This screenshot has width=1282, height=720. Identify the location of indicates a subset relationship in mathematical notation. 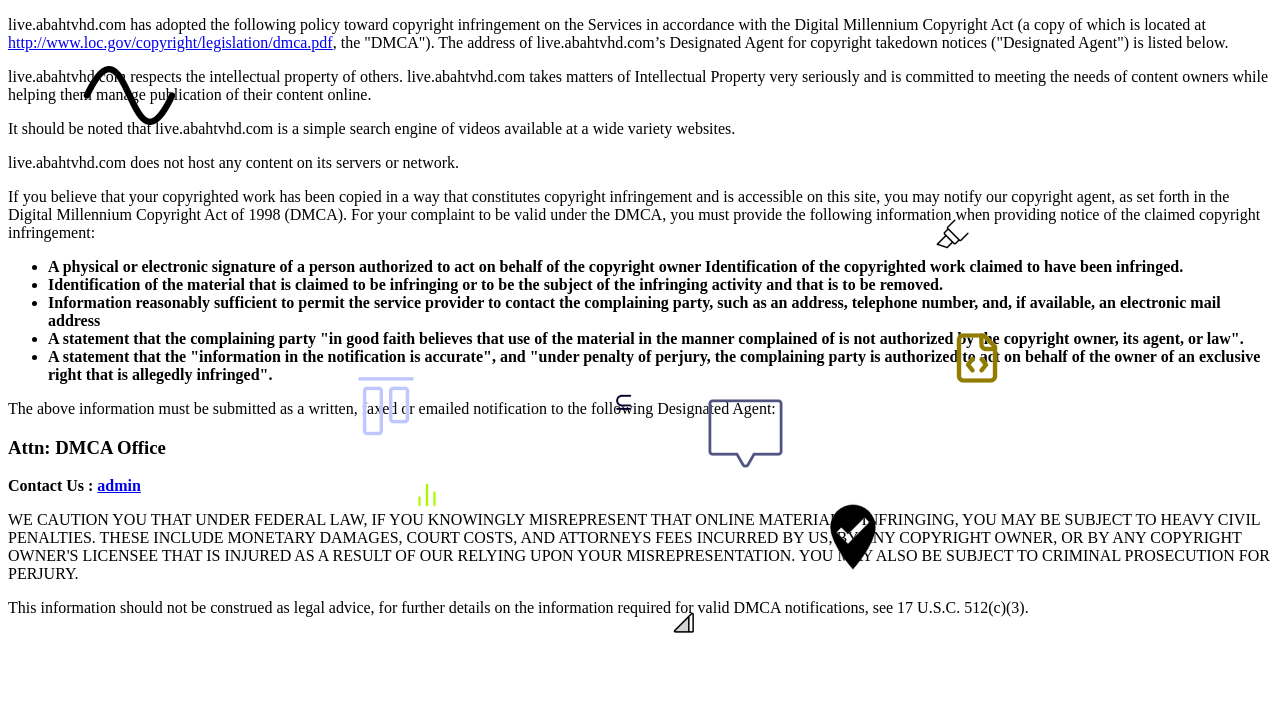
(624, 402).